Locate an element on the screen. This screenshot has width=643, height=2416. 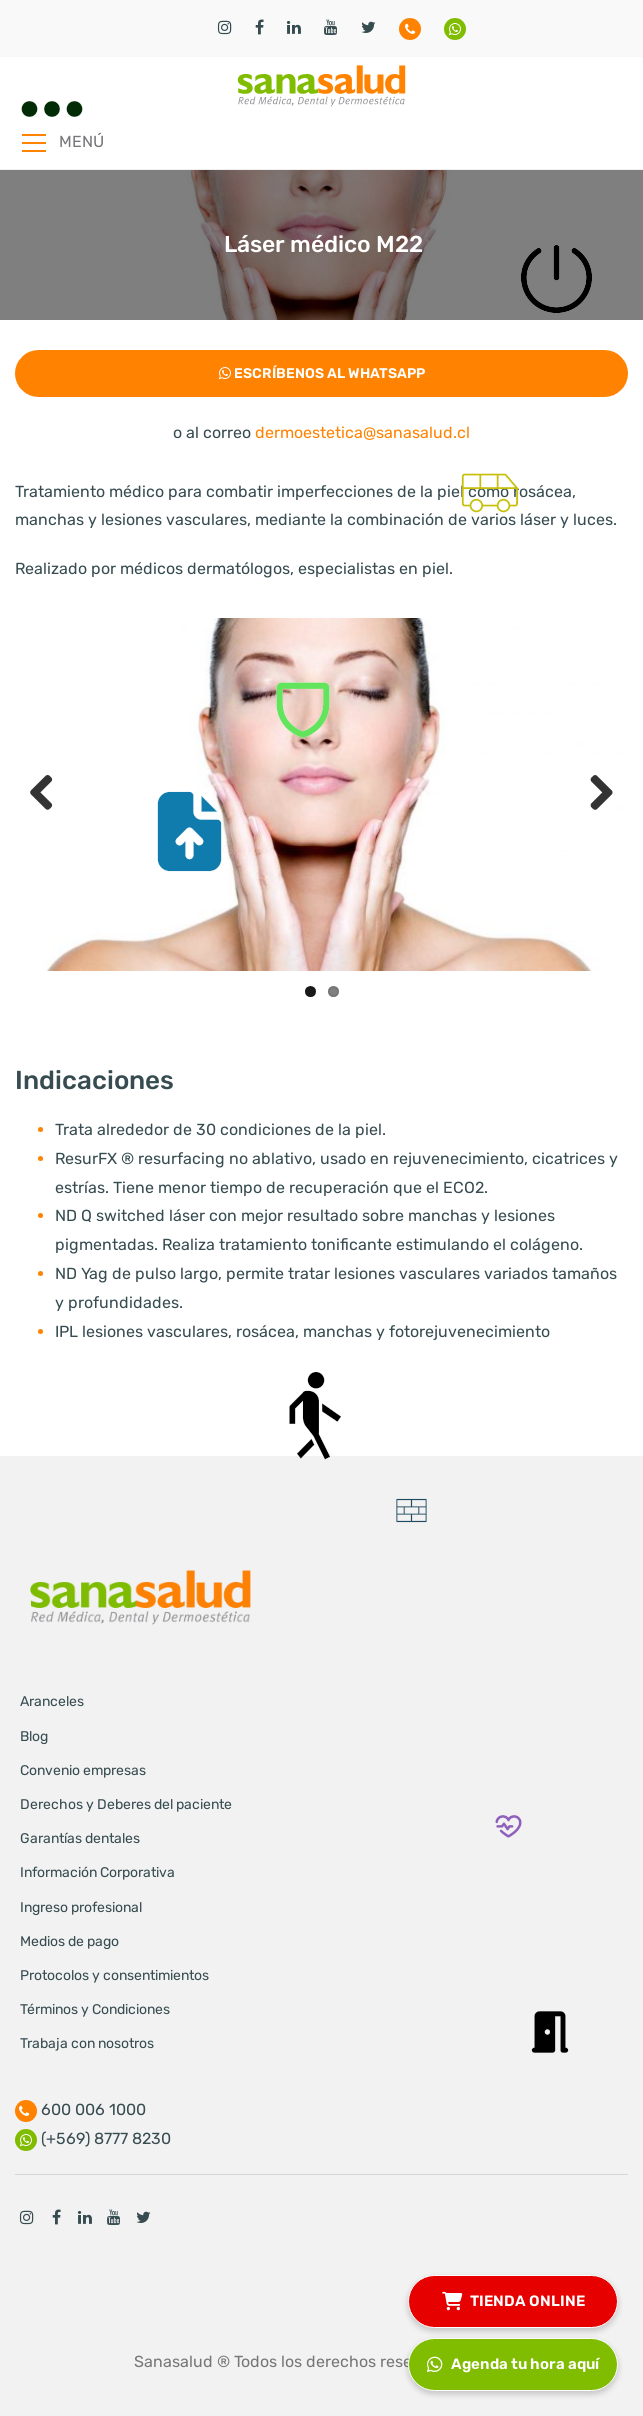
upload a file is located at coordinates (189, 831).